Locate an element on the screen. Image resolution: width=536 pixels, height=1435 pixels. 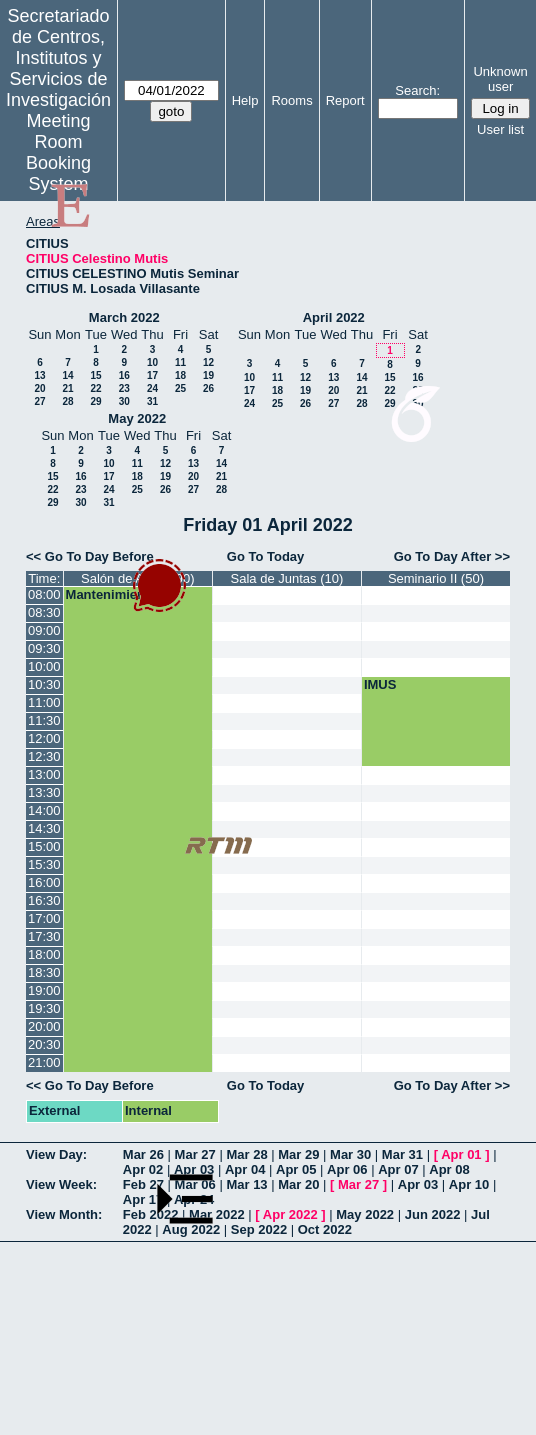
open the Etsy app or website is located at coordinates (70, 205).